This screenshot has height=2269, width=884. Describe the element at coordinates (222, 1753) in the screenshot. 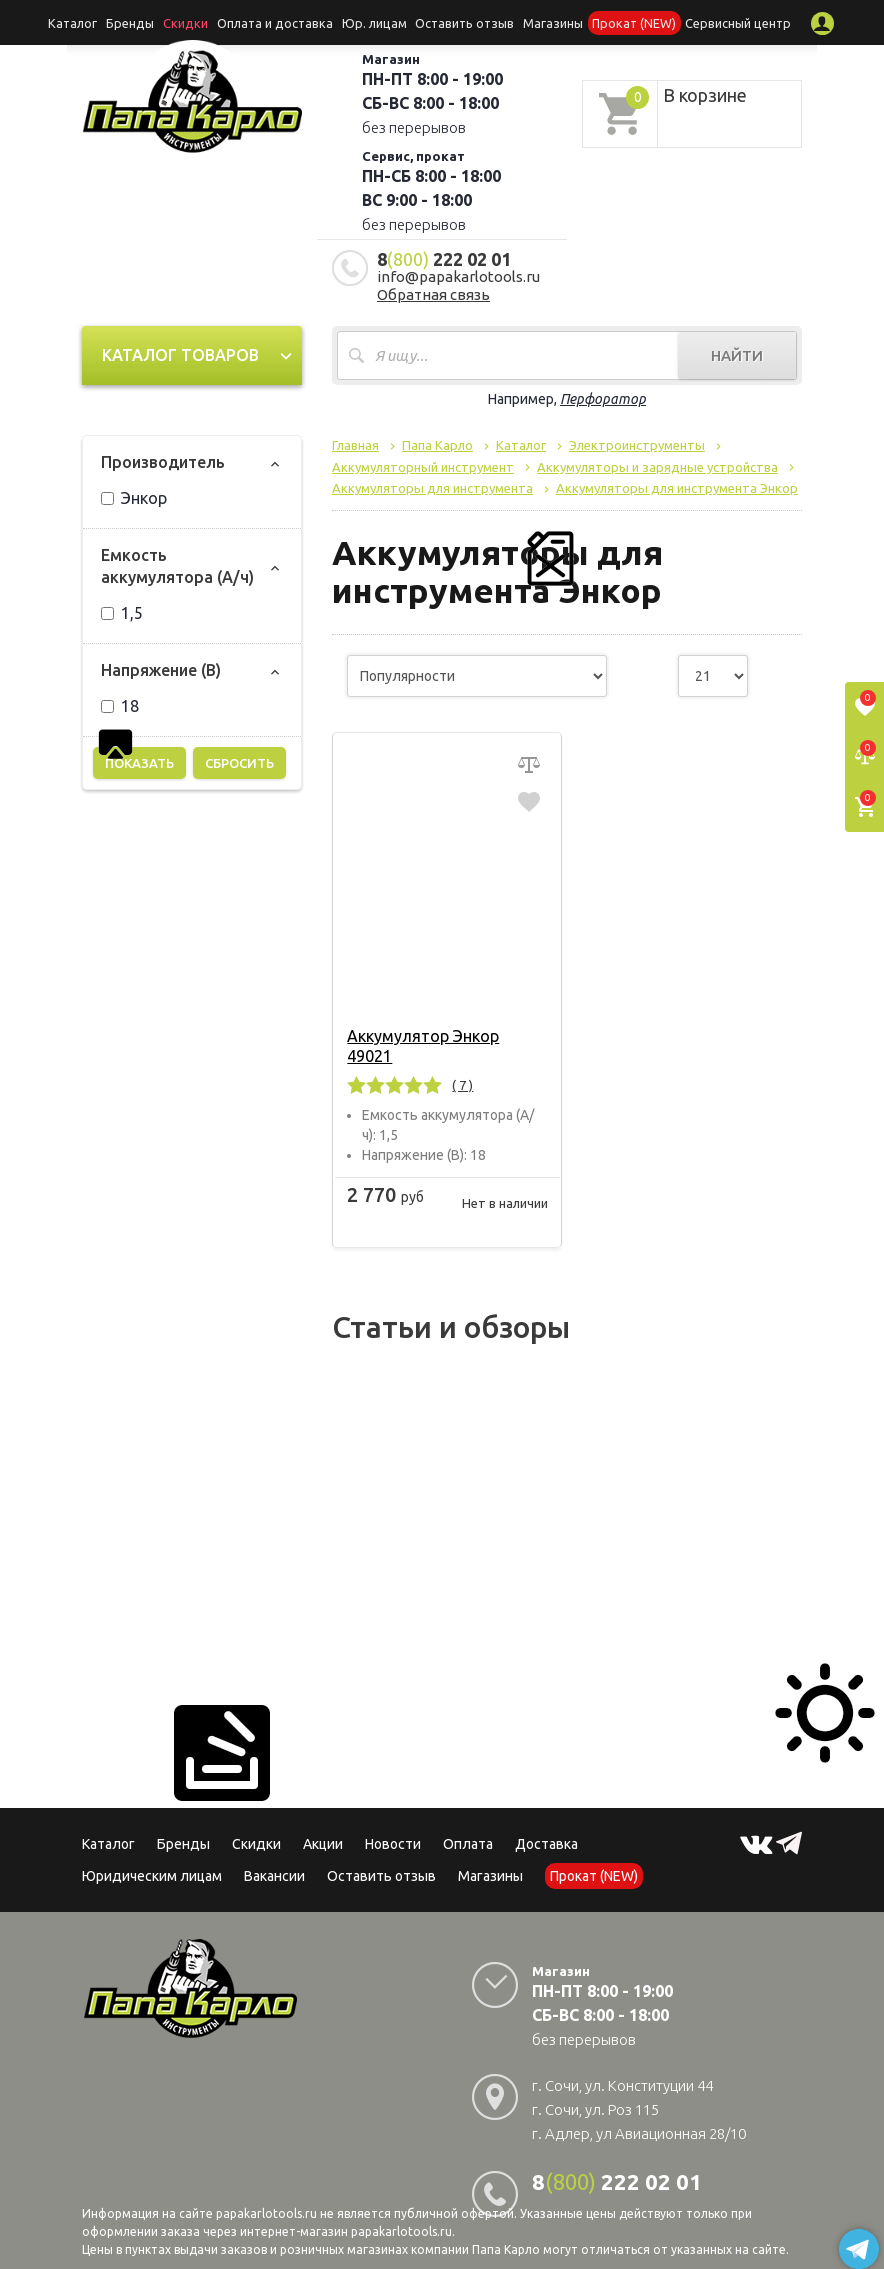

I see `visit stack overflow for developer help` at that location.